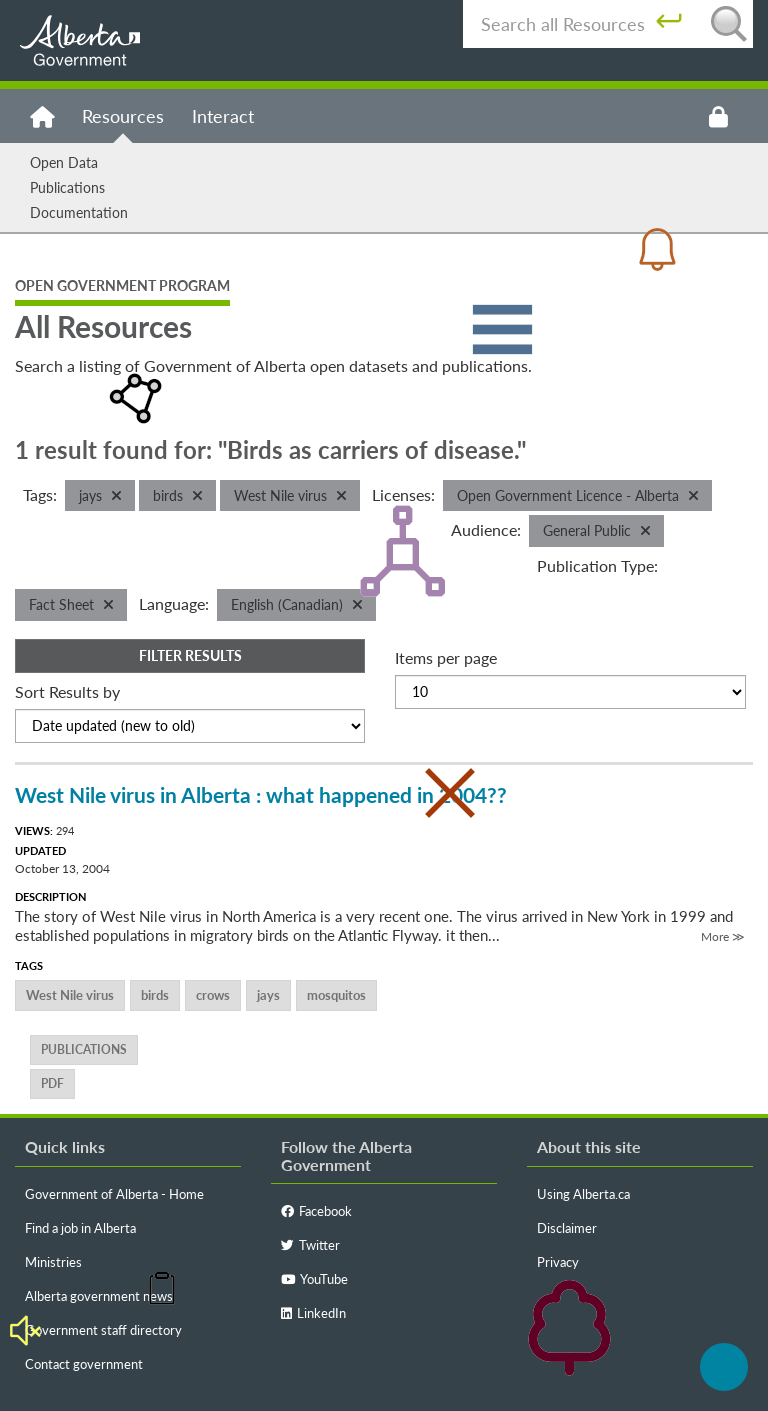 This screenshot has width=768, height=1411. Describe the element at coordinates (162, 1289) in the screenshot. I see `paste copied content from clipboard` at that location.